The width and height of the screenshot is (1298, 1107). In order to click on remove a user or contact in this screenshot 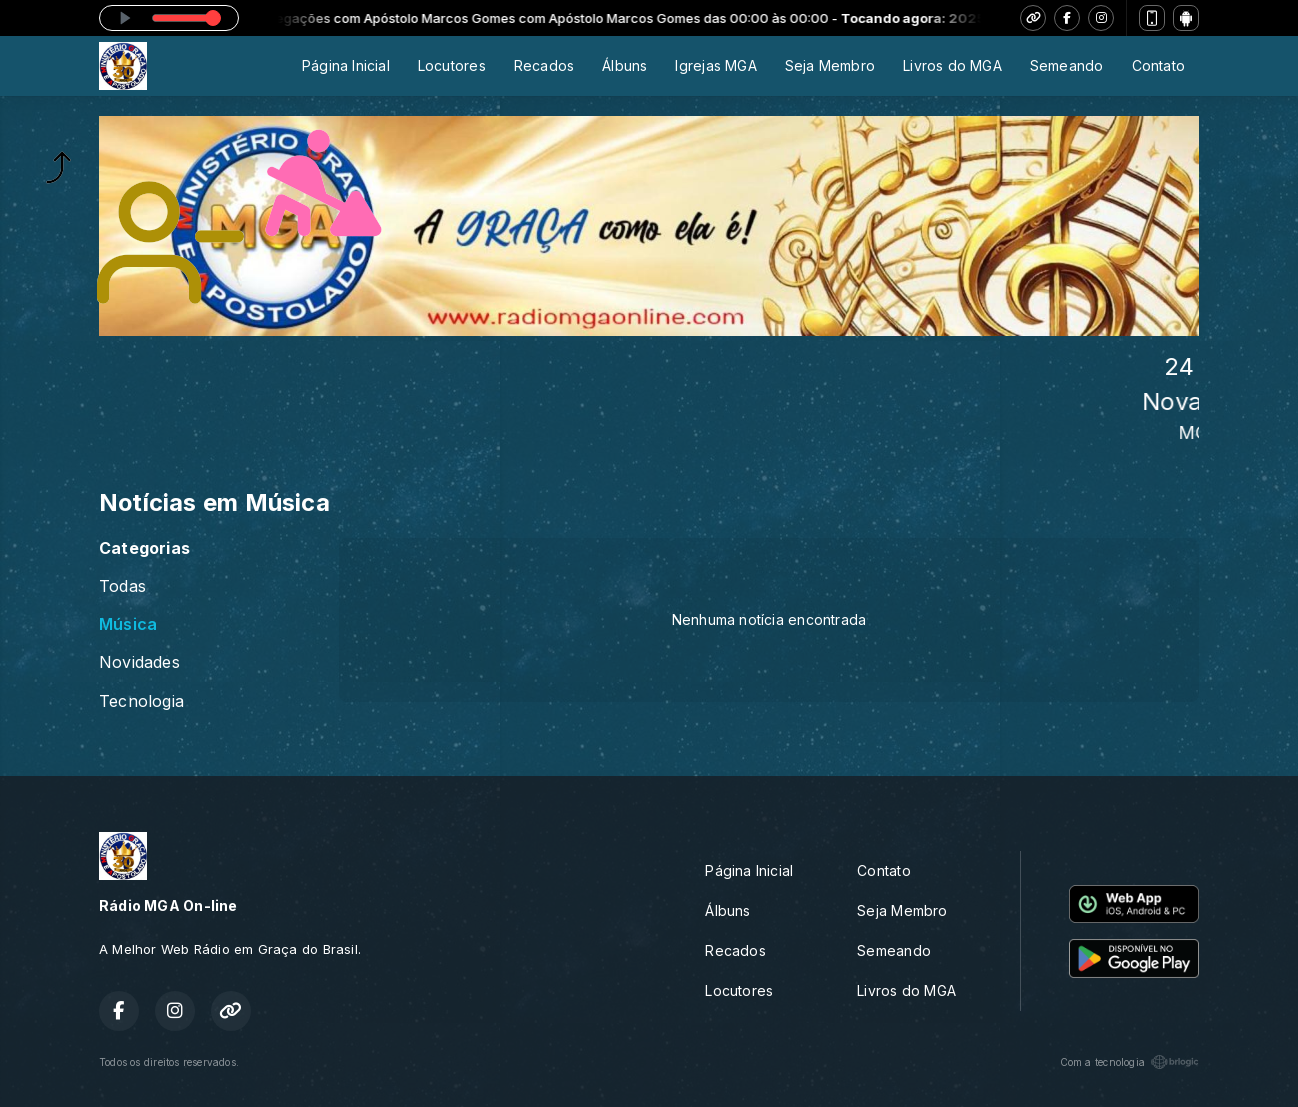, I will do `click(170, 242)`.